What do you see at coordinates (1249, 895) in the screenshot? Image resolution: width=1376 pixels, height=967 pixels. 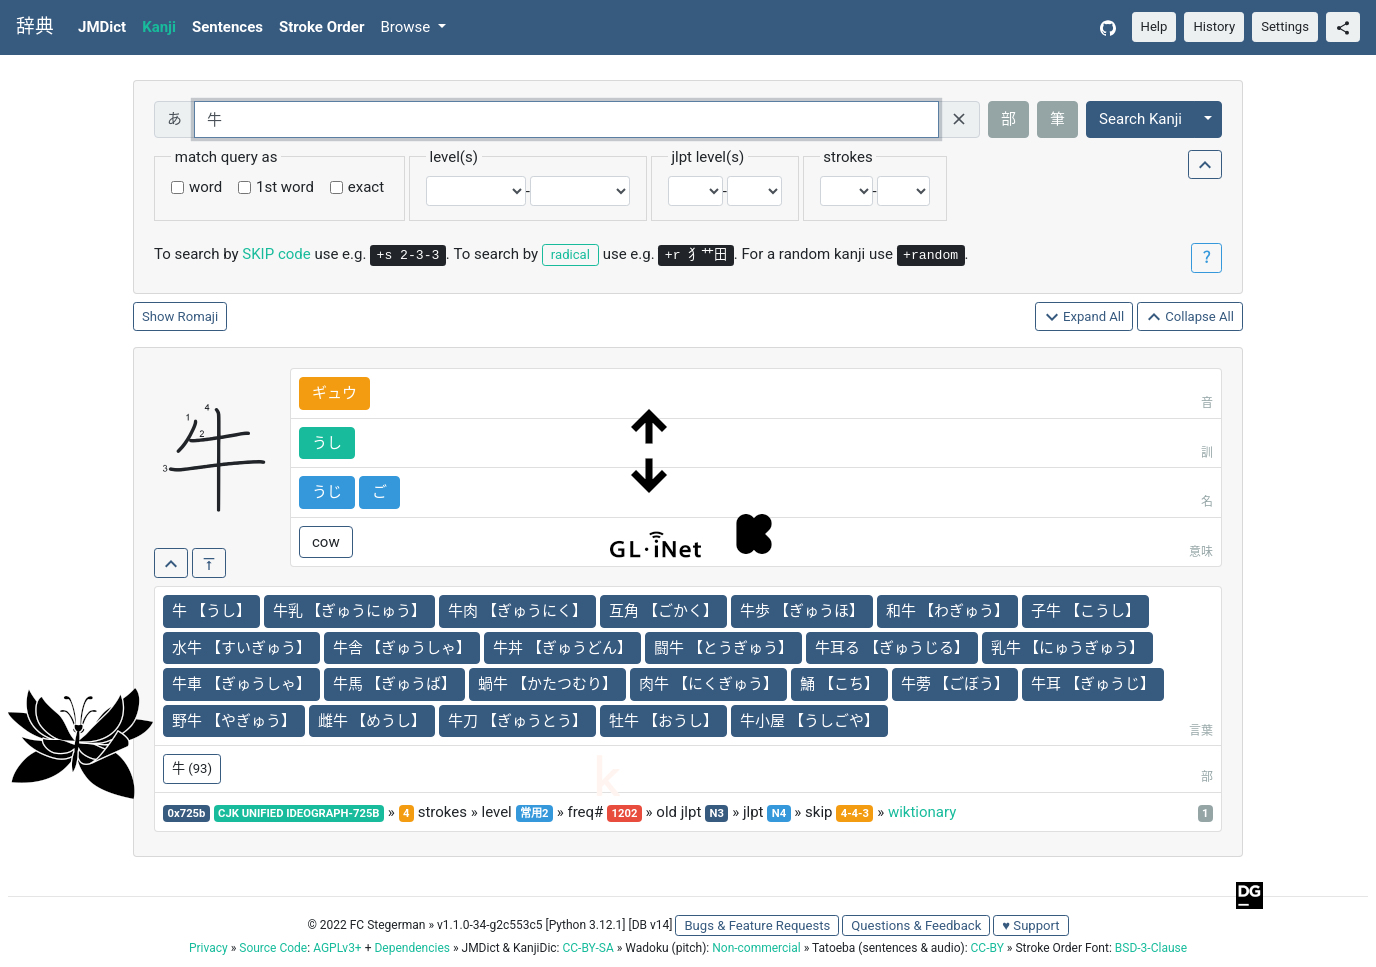 I see `open datagrip database IDE` at bounding box center [1249, 895].